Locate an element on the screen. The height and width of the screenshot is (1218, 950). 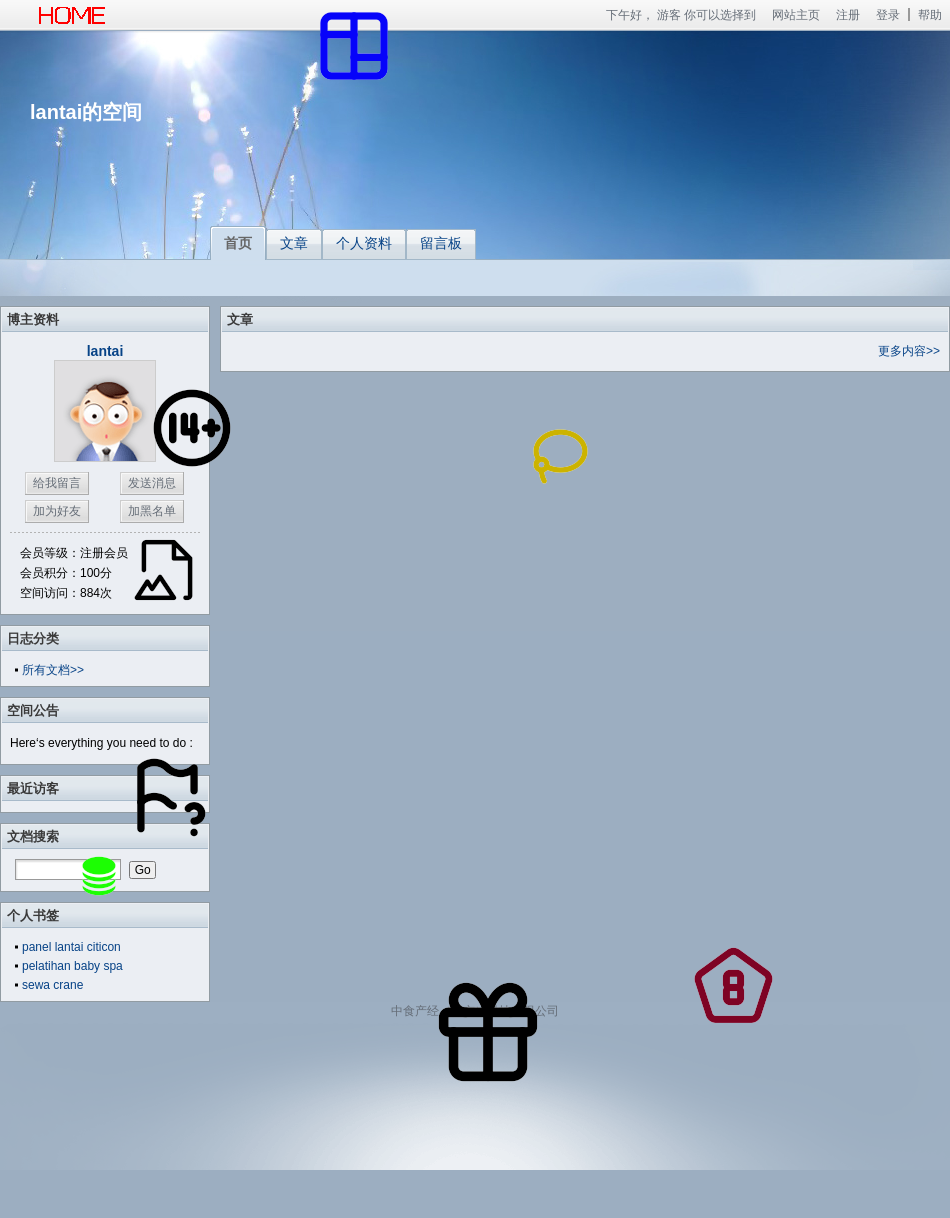
select an irregular or freeform area is located at coordinates (560, 456).